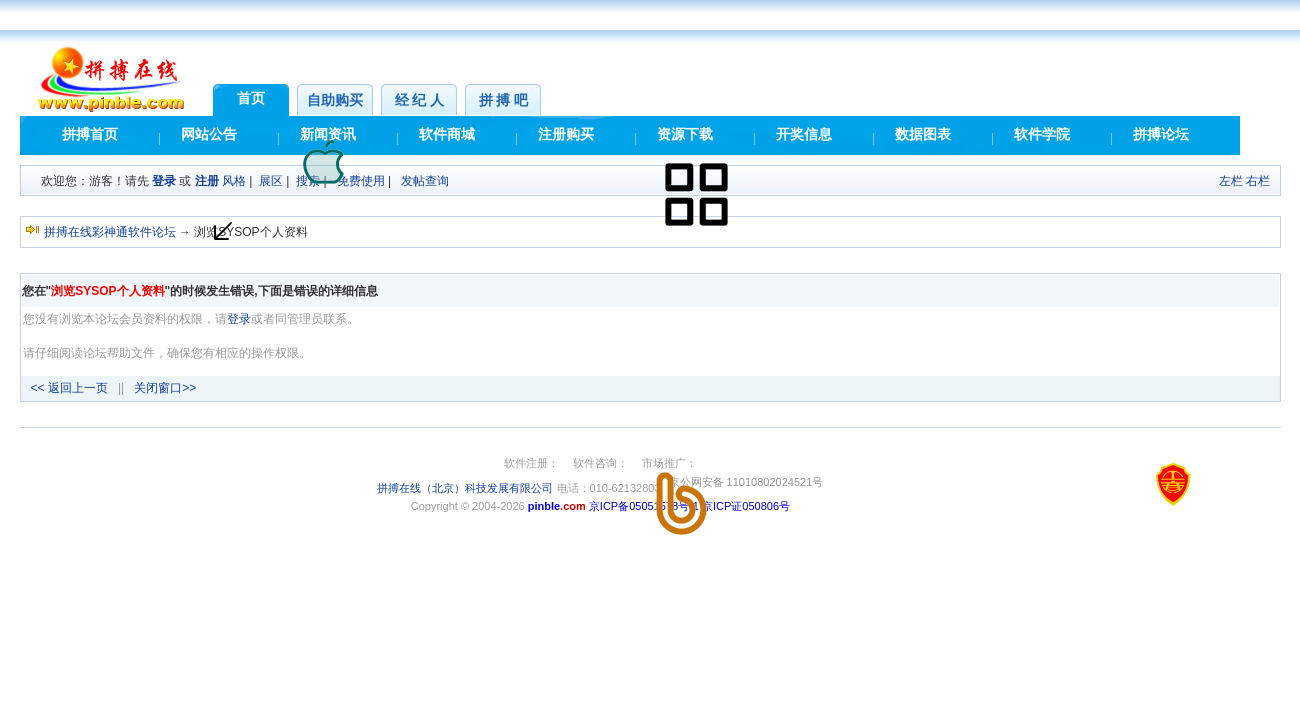 Image resolution: width=1300 pixels, height=720 pixels. I want to click on bebo social network logo, so click(681, 503).